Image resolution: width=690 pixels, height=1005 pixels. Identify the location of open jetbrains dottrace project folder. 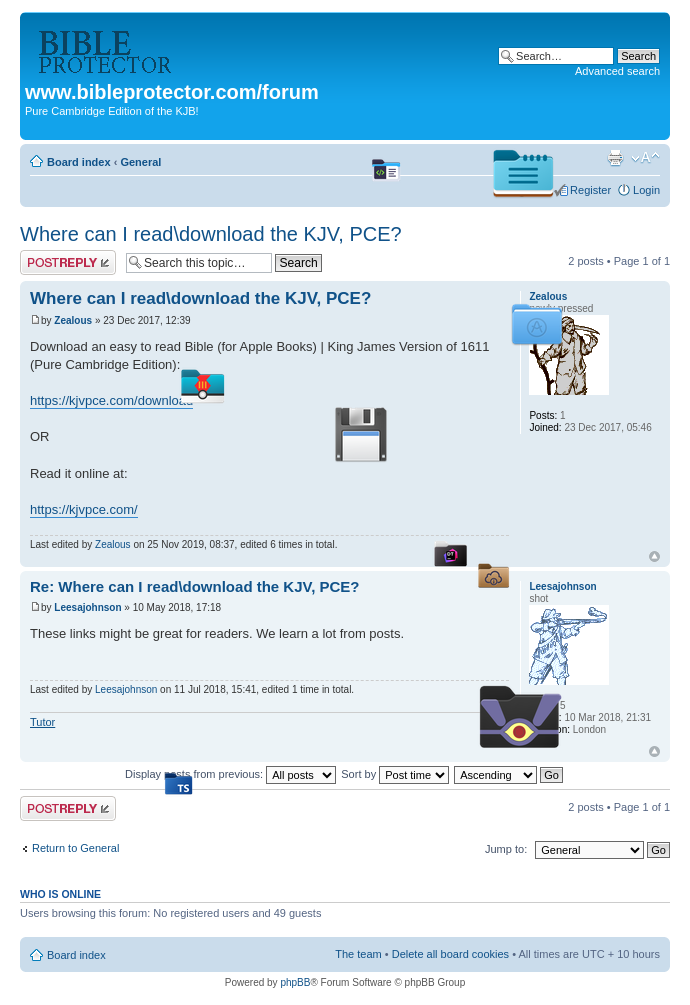
(450, 554).